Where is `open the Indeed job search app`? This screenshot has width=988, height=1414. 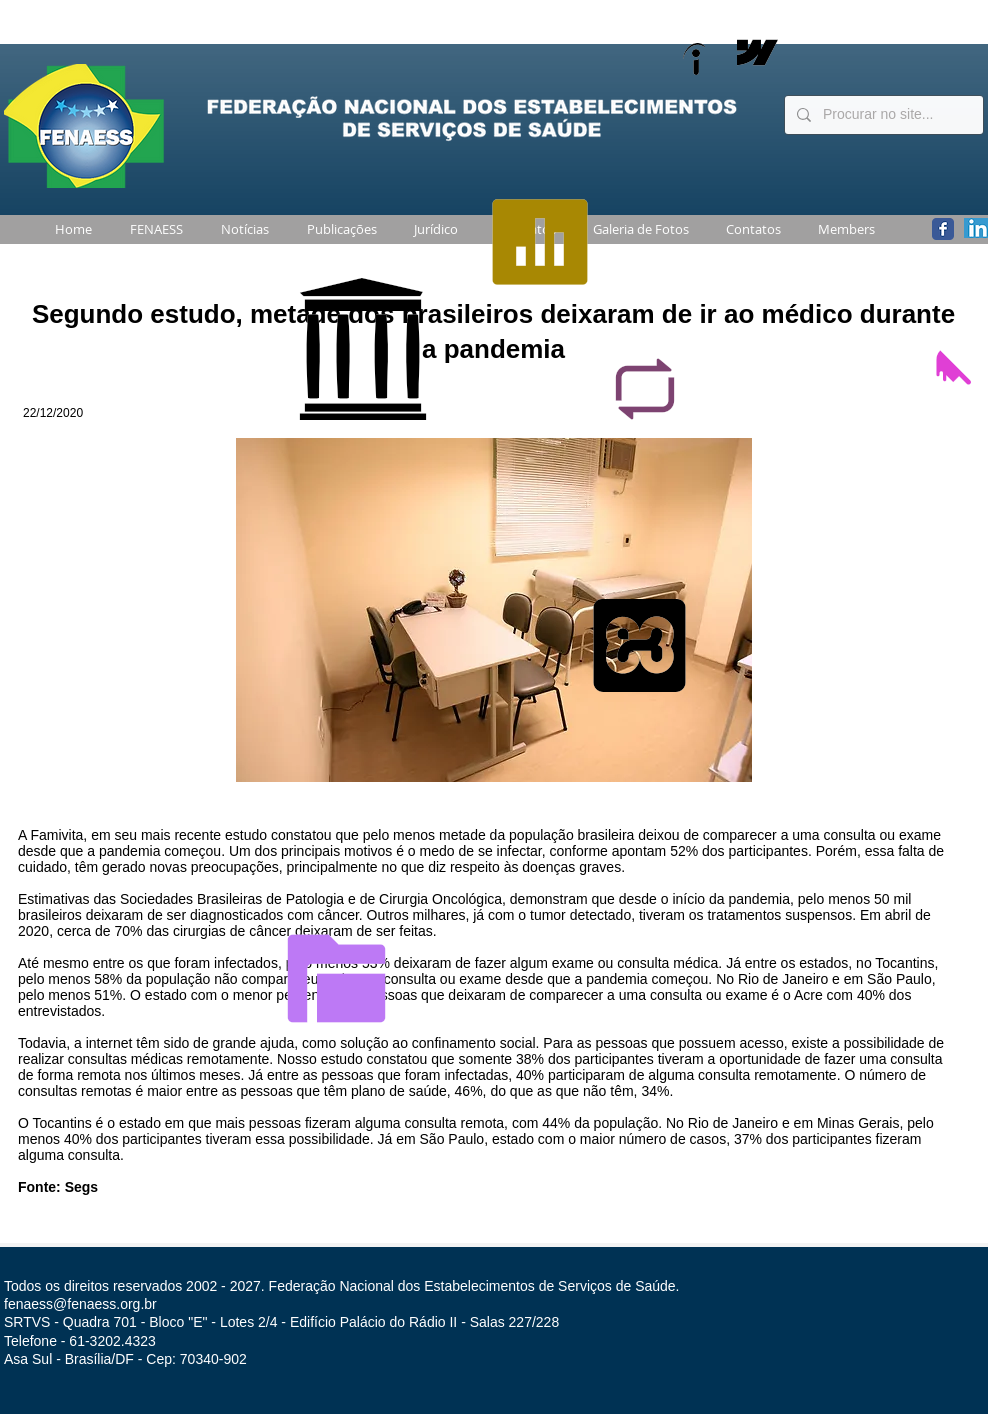 open the Indeed job search app is located at coordinates (694, 59).